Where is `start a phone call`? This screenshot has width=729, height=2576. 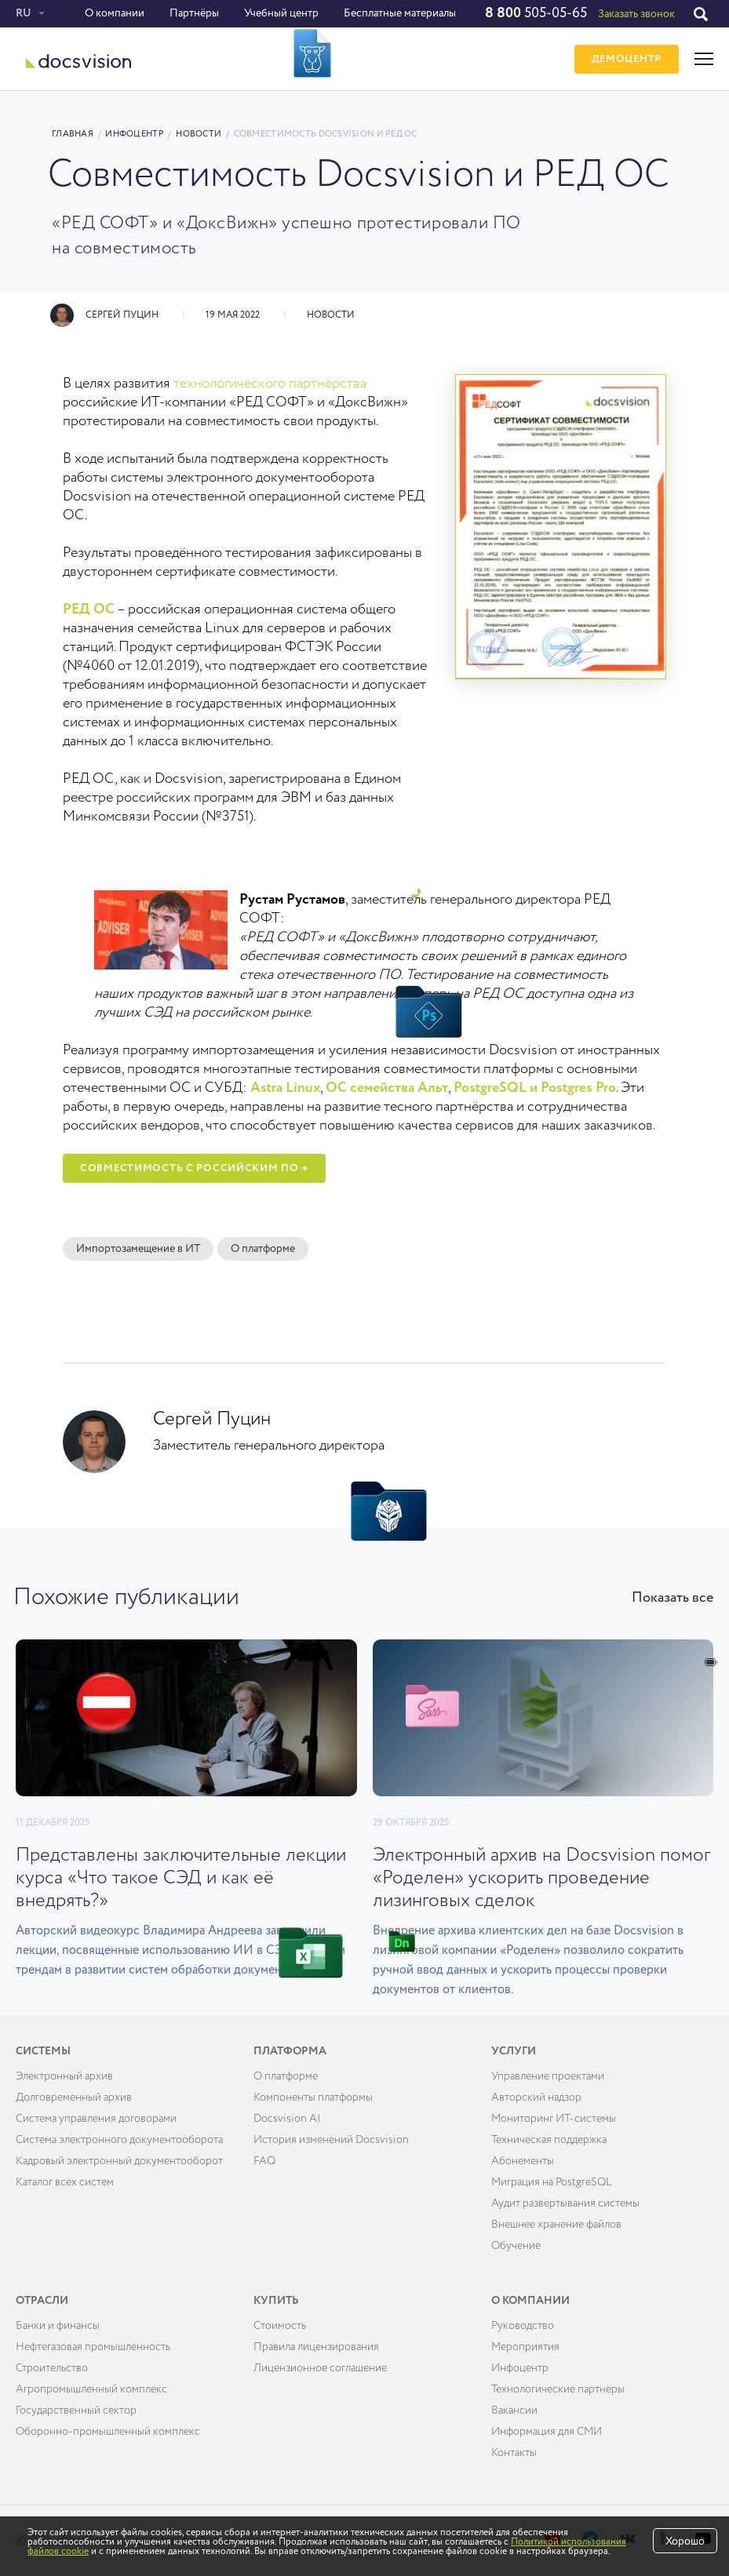 start a phone call is located at coordinates (416, 893).